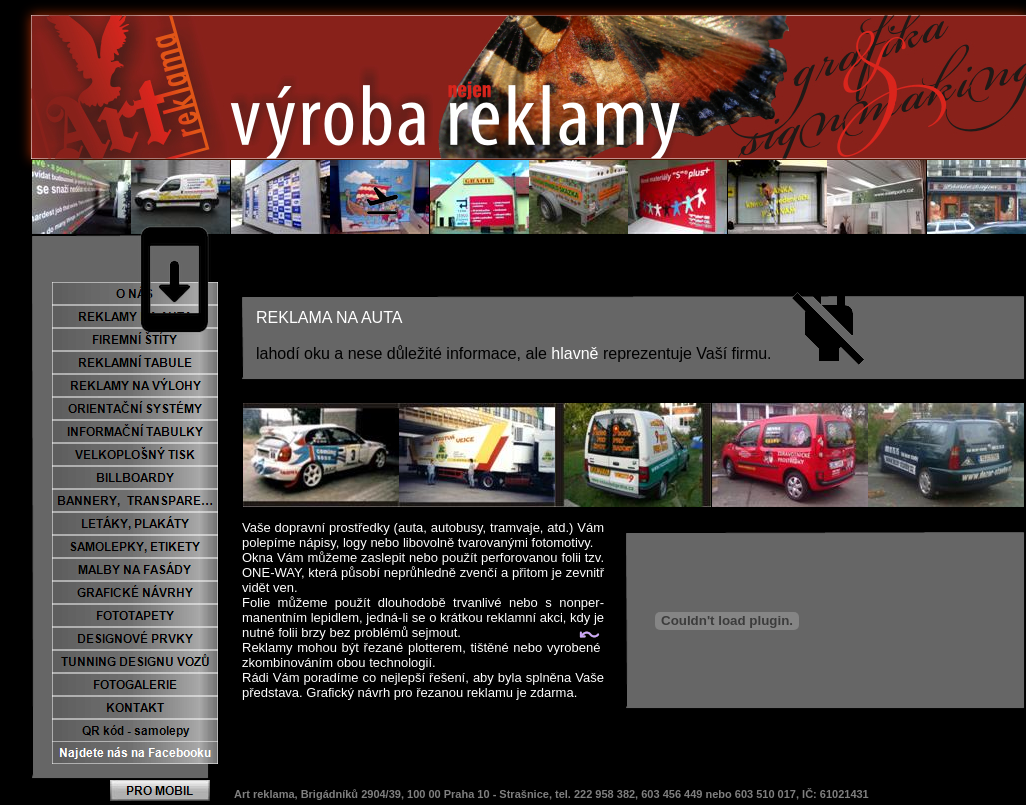 The width and height of the screenshot is (1026, 805). I want to click on power or electrical connection is disabled, so click(829, 325).